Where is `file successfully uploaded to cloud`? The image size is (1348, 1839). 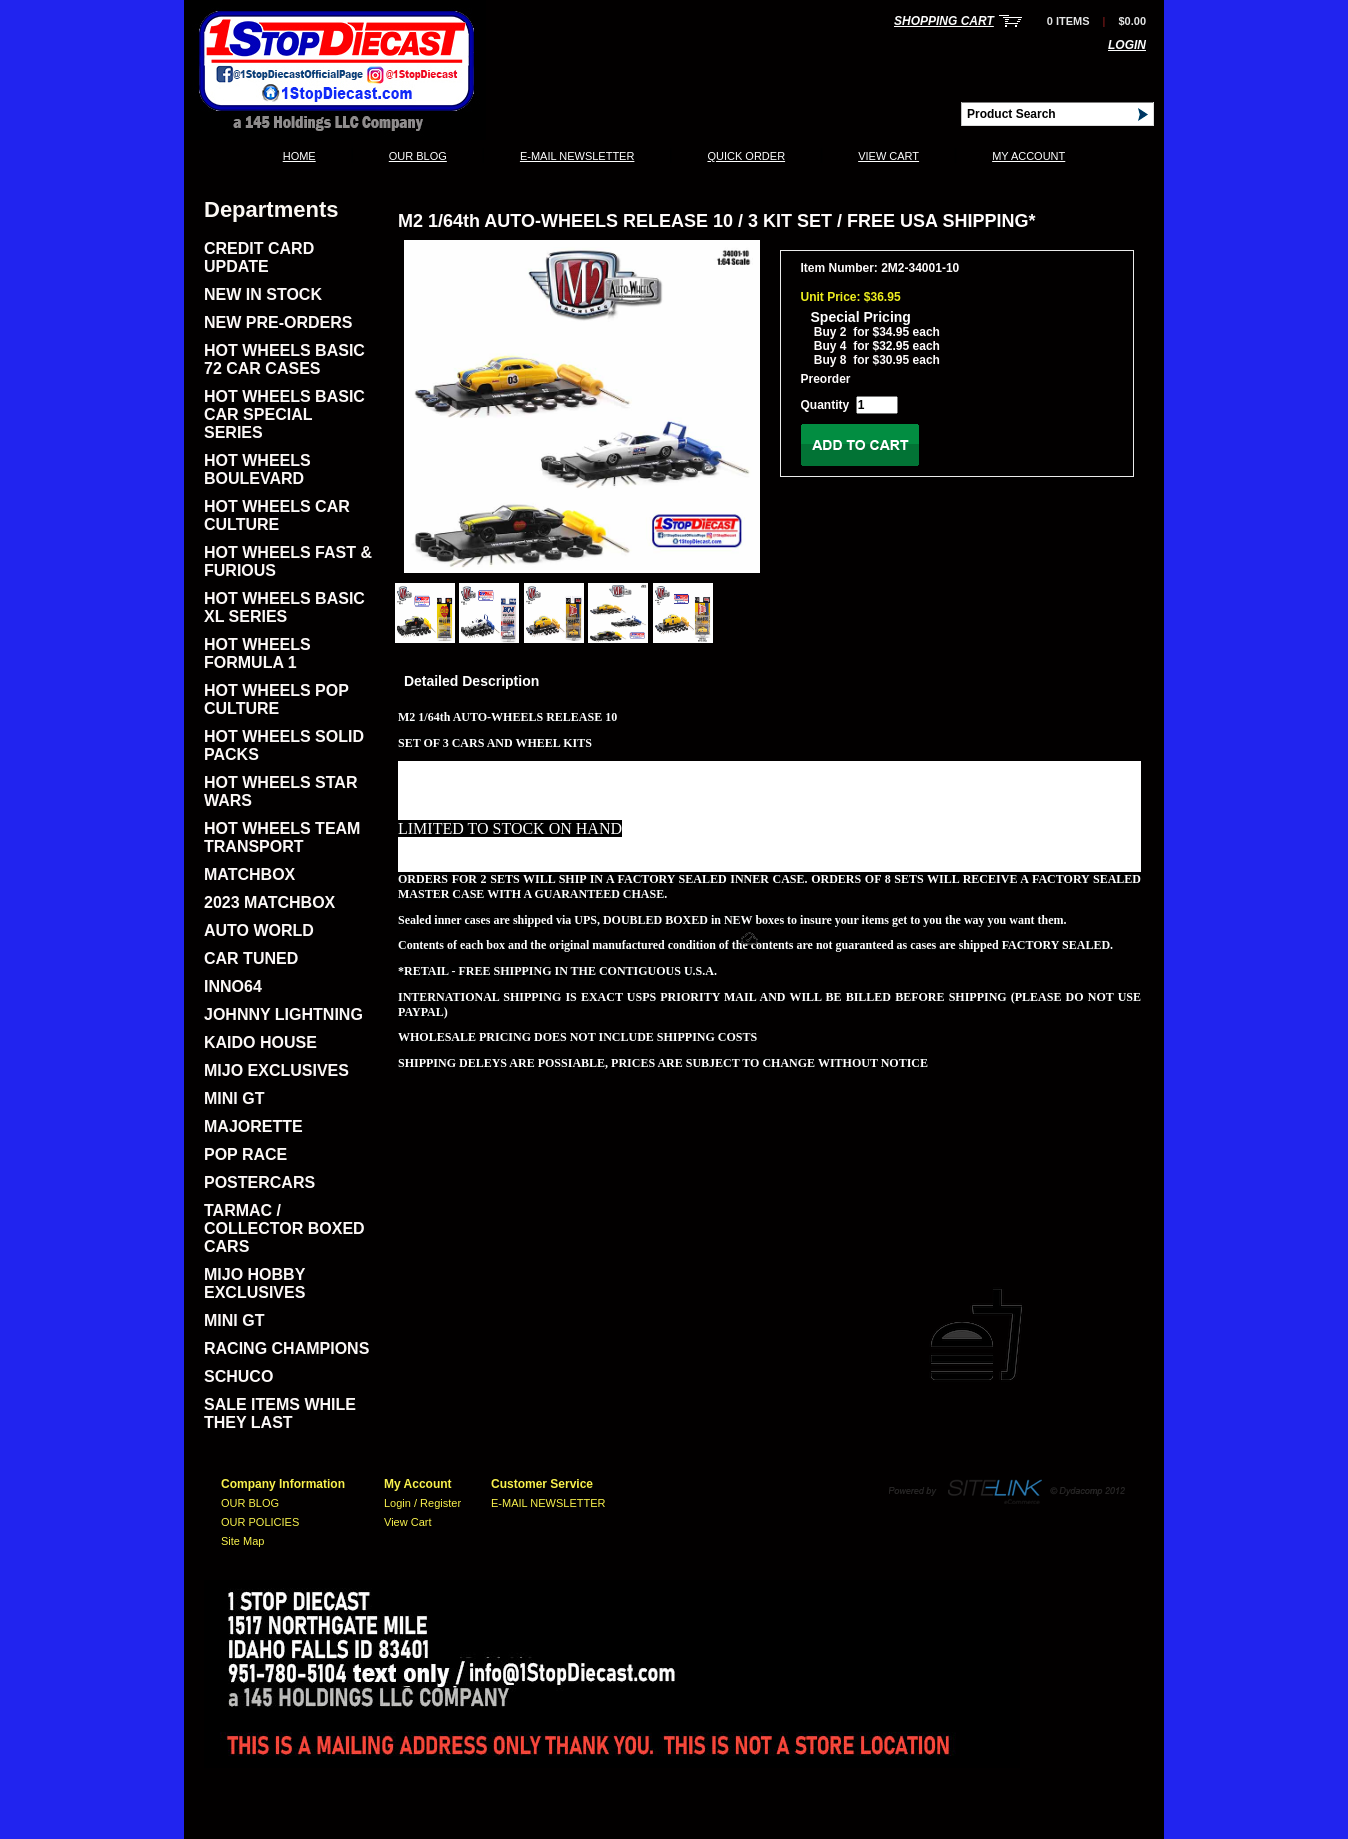 file successfully uploaded to cloud is located at coordinates (749, 938).